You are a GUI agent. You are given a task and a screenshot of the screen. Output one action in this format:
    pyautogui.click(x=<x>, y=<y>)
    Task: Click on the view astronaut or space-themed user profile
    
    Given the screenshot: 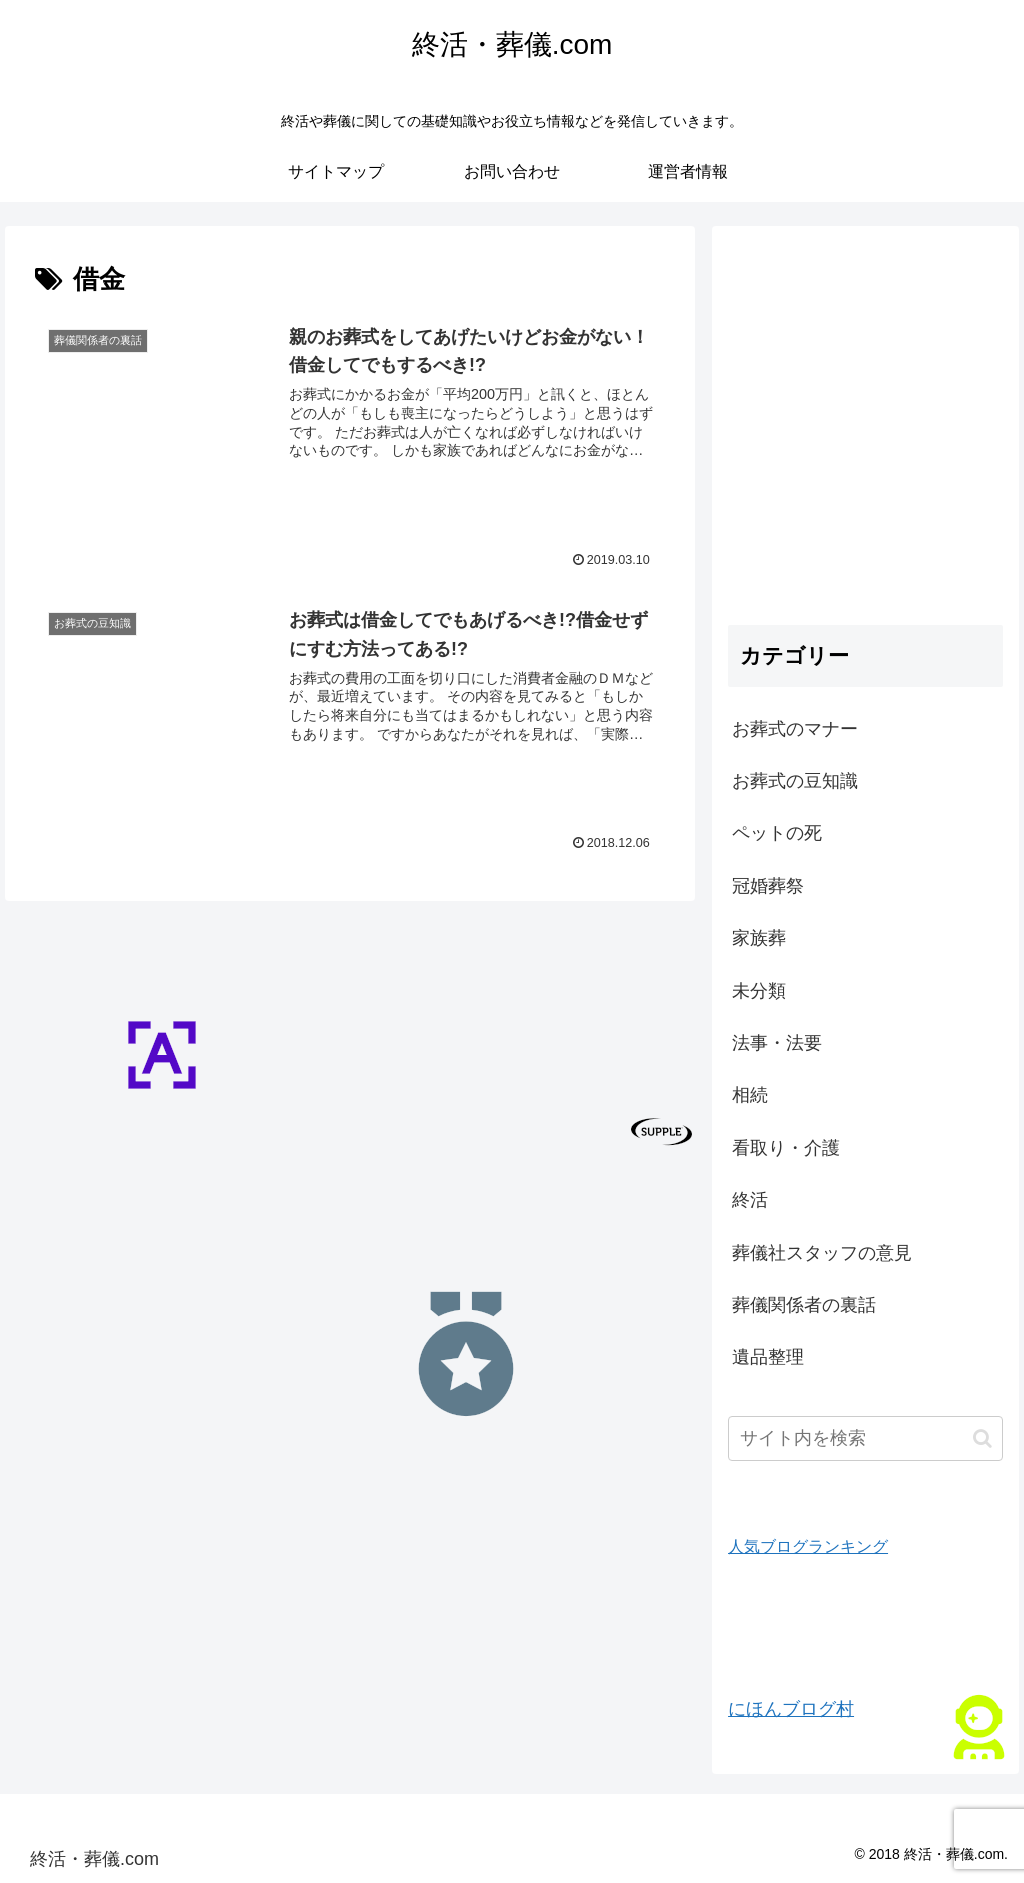 What is the action you would take?
    pyautogui.click(x=979, y=1728)
    